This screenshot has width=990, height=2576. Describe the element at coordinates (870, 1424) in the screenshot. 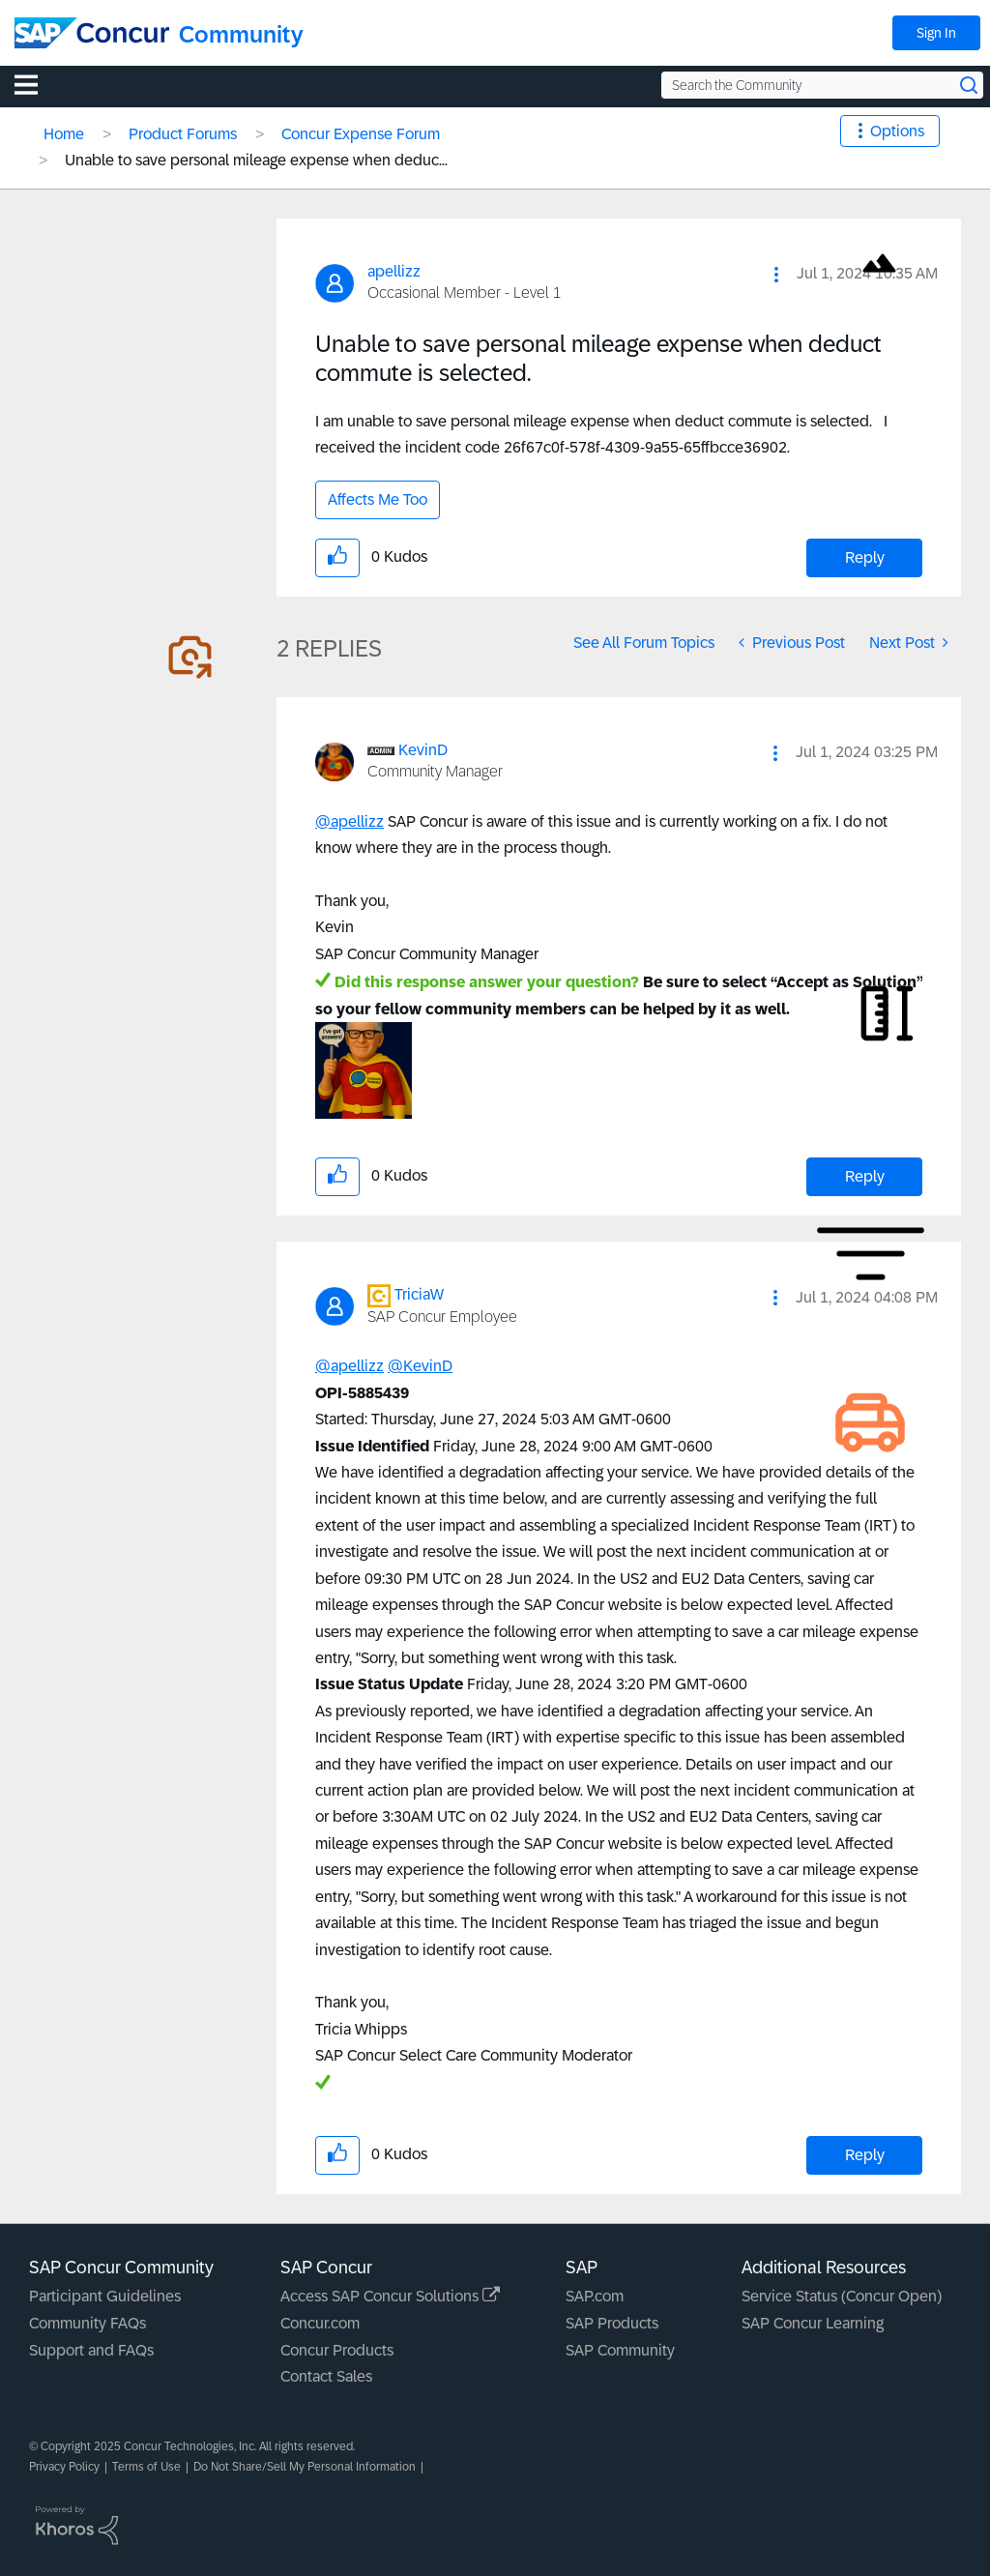

I see `browse RV or camper van rentals` at that location.